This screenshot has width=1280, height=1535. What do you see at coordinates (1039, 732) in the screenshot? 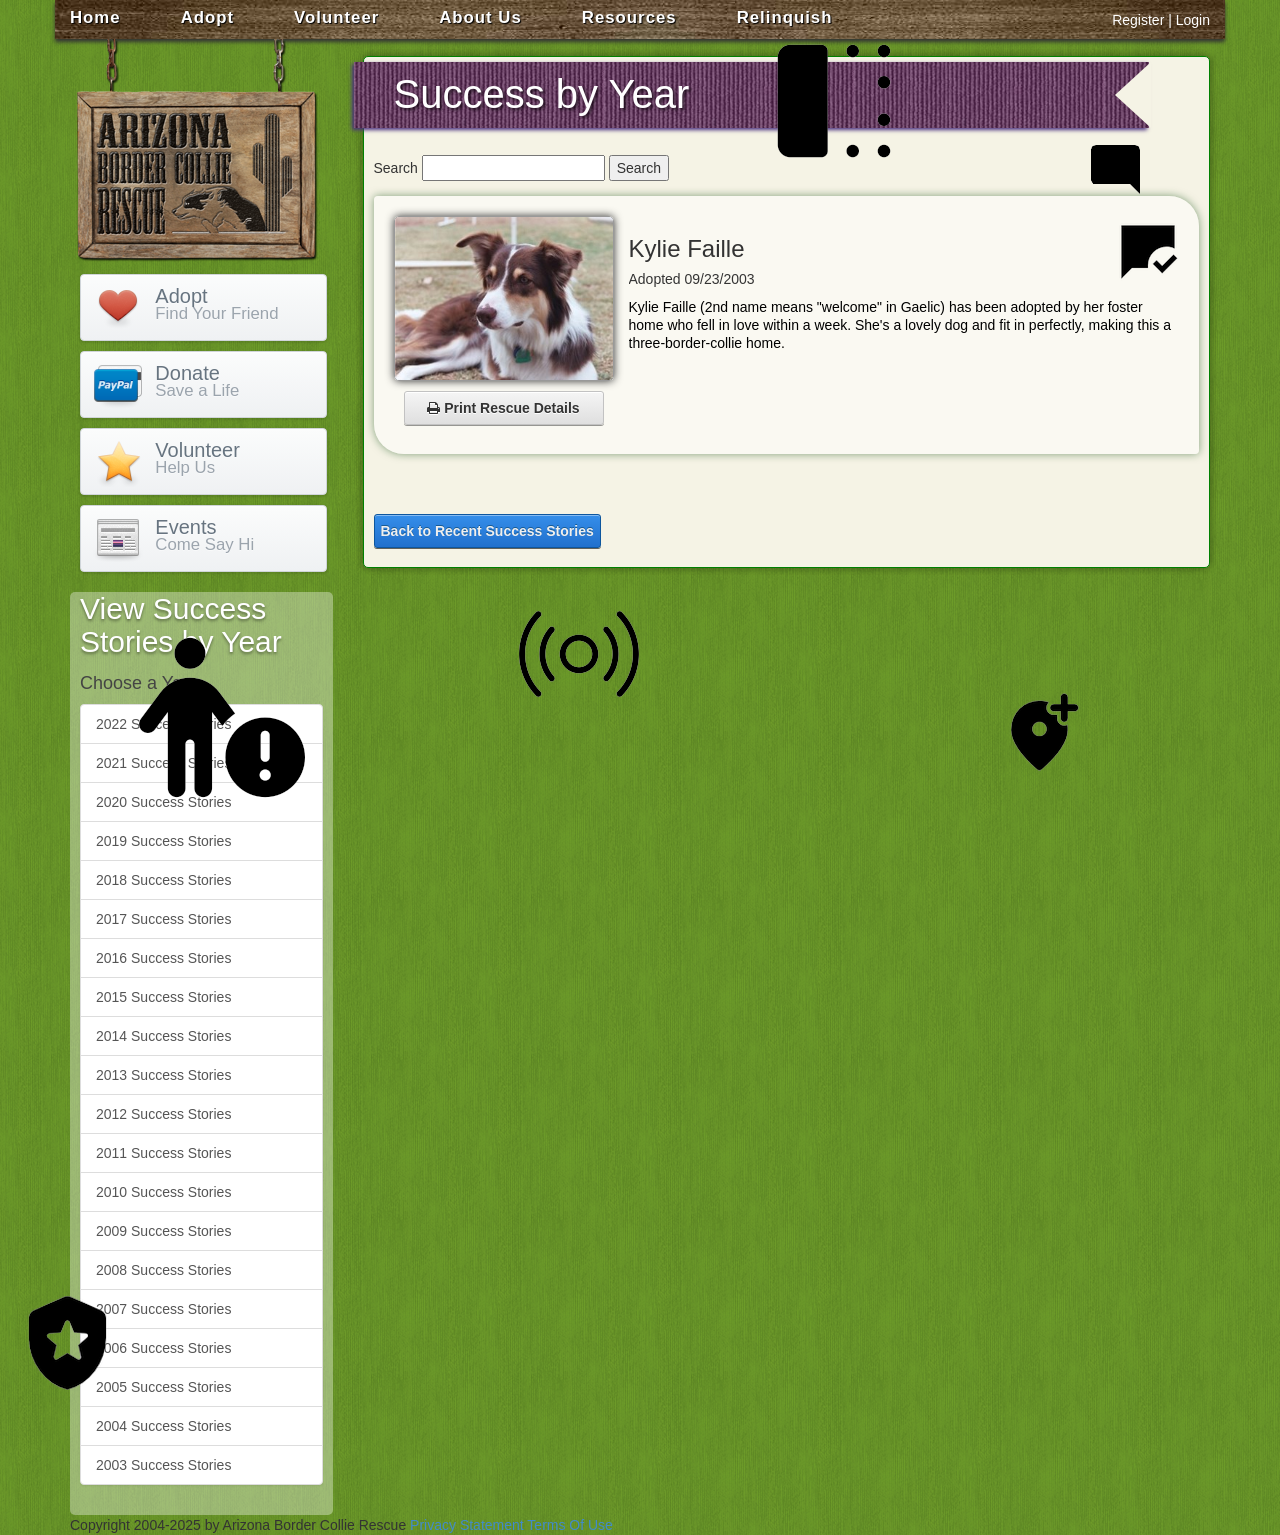
I see `add a new location pin to the map` at bounding box center [1039, 732].